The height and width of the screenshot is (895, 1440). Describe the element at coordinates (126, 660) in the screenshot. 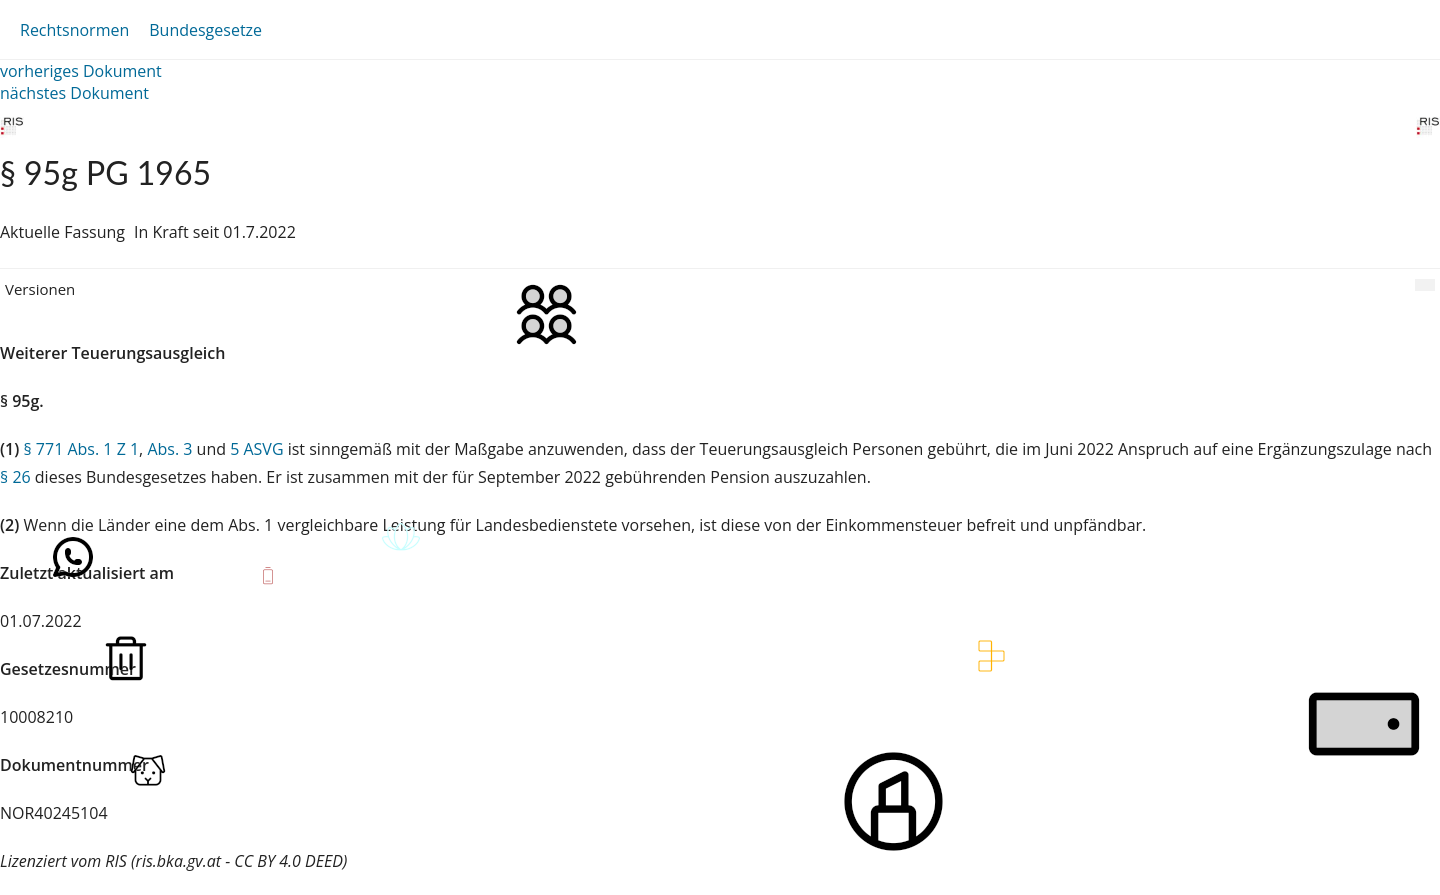

I see `delete this item` at that location.